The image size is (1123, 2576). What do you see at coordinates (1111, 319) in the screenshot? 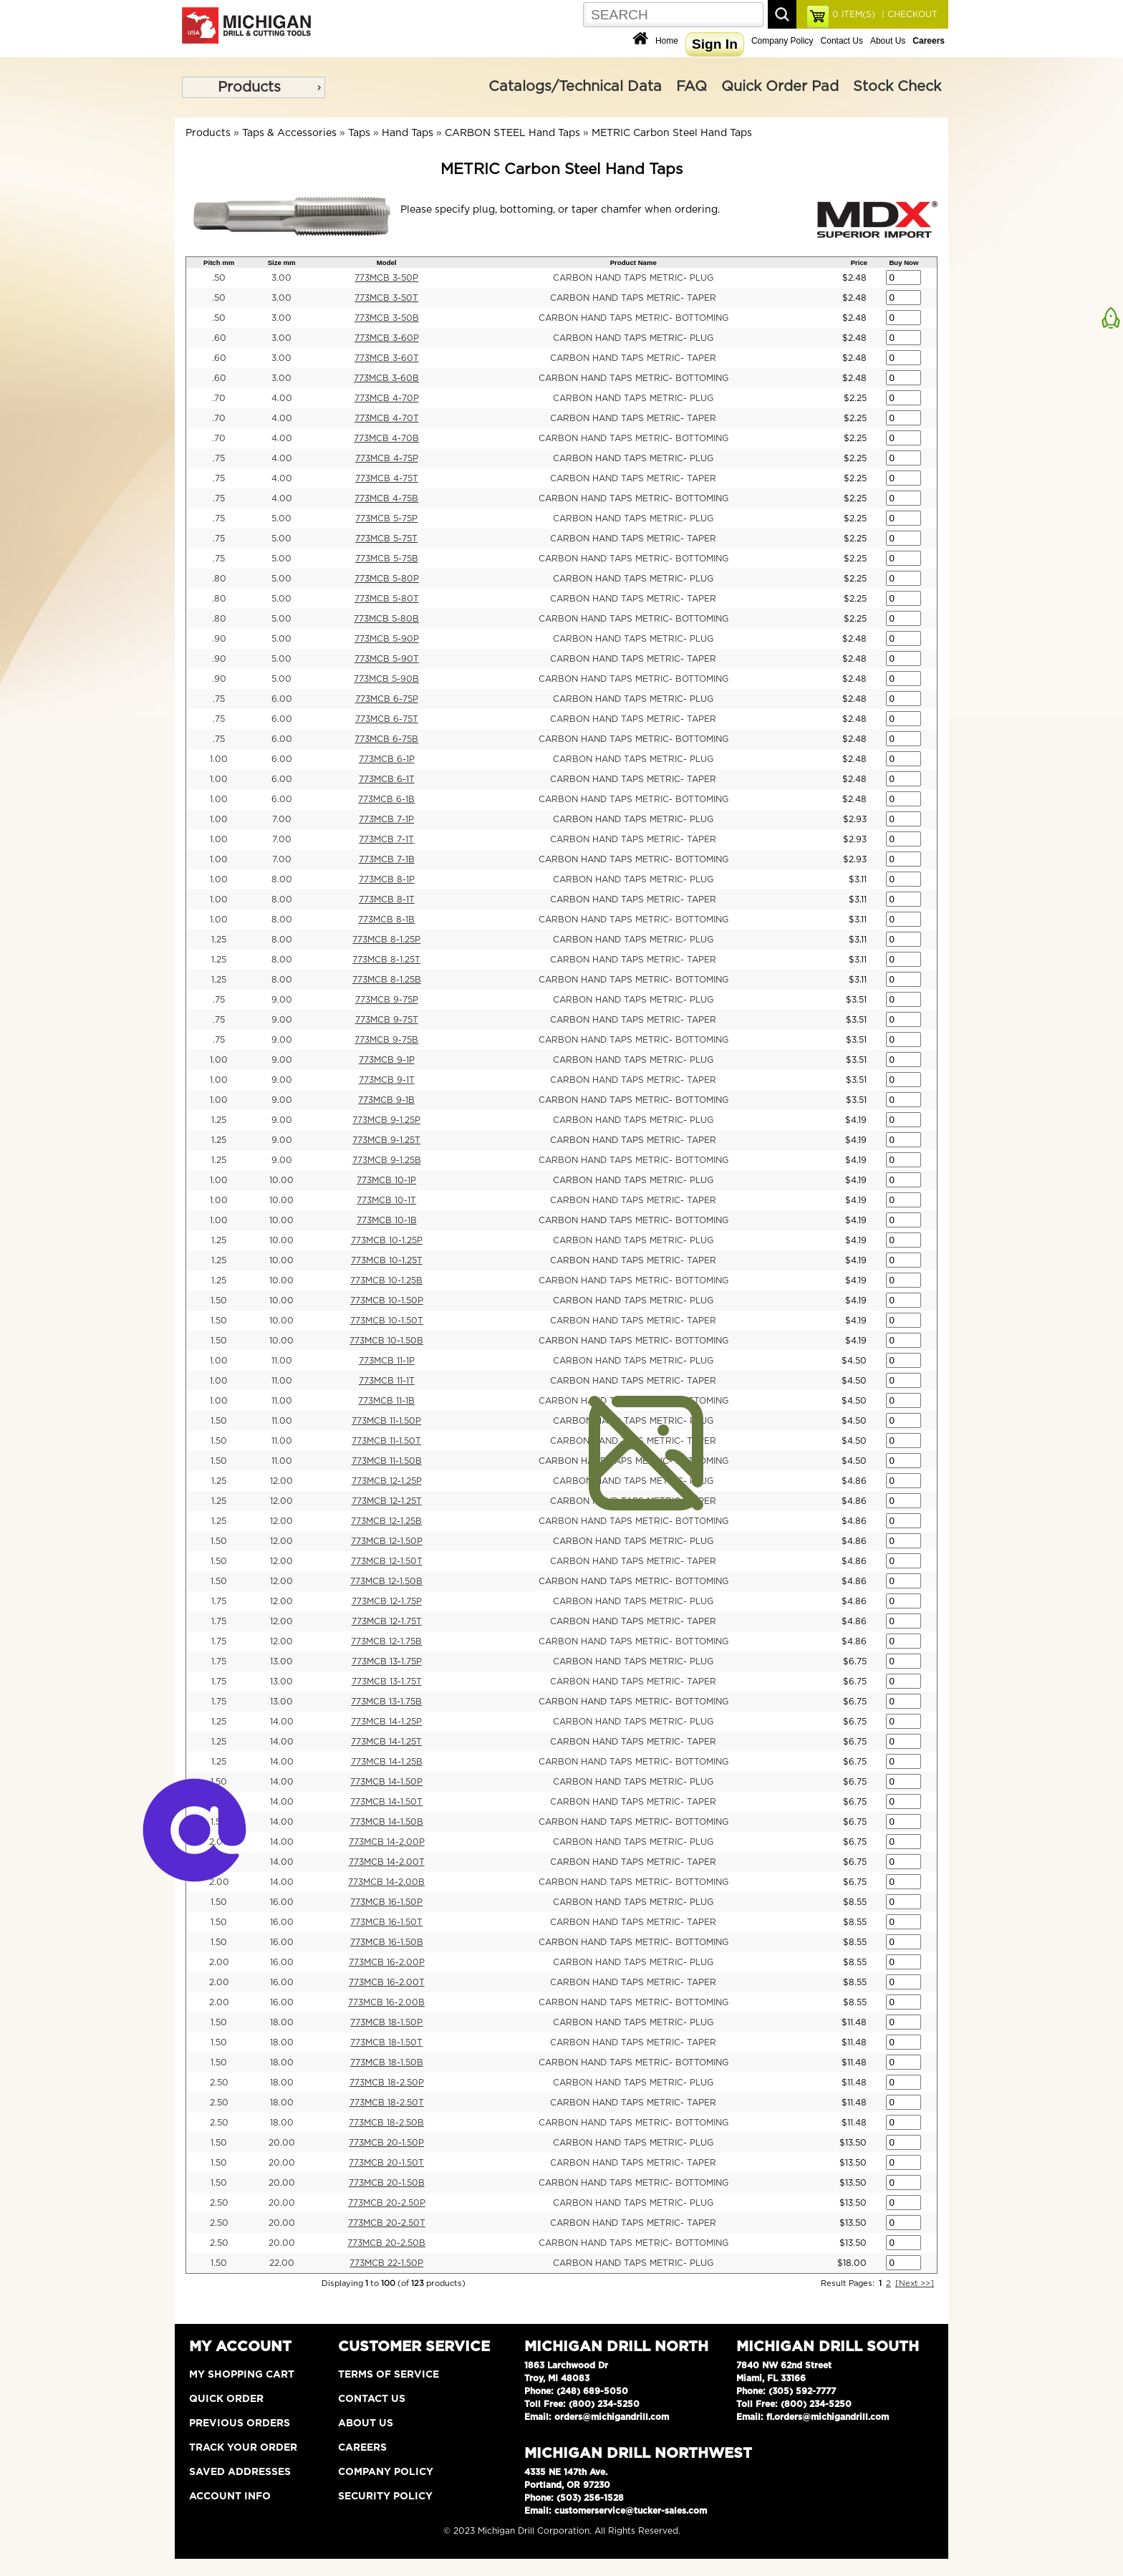
I see `launch or deploy an application` at bounding box center [1111, 319].